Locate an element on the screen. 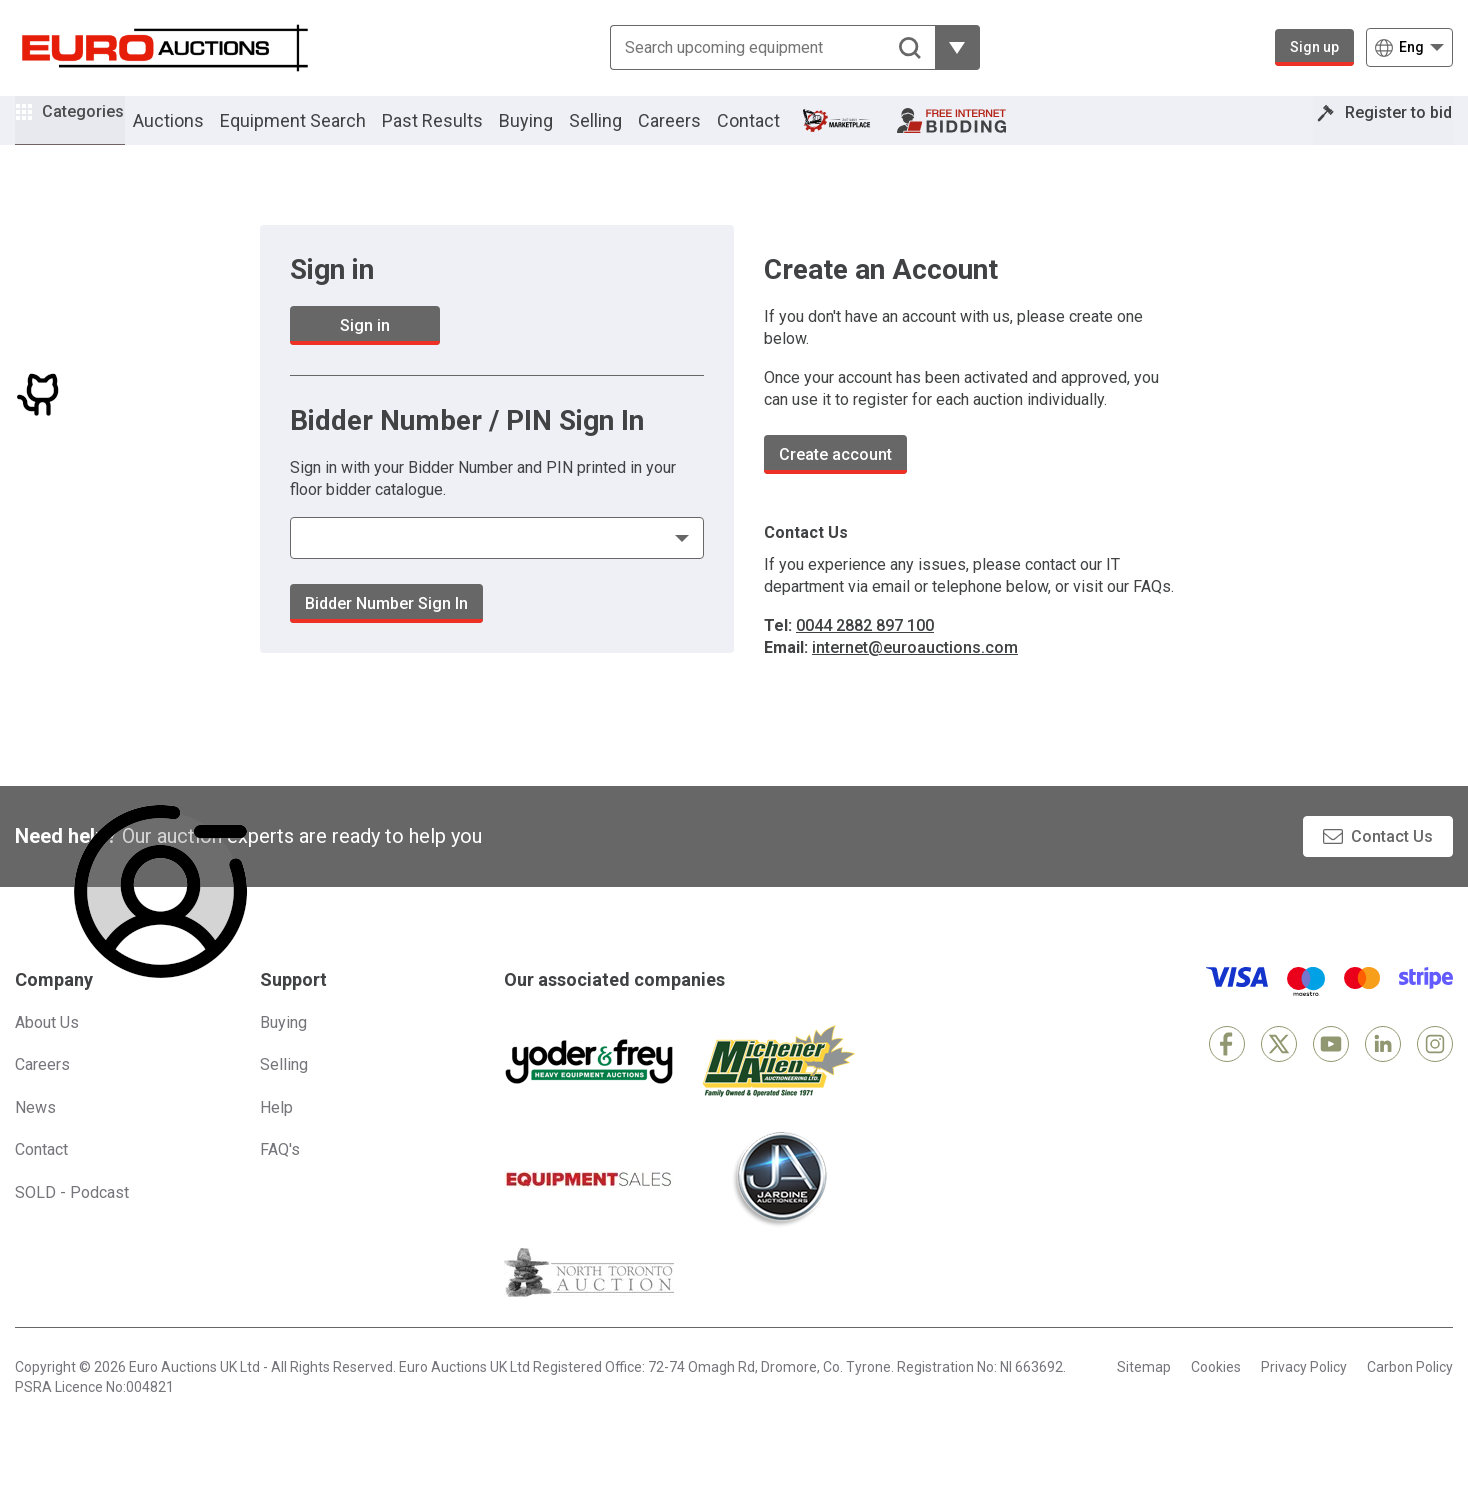 This screenshot has width=1468, height=1504. remove a user from your contacts is located at coordinates (160, 891).